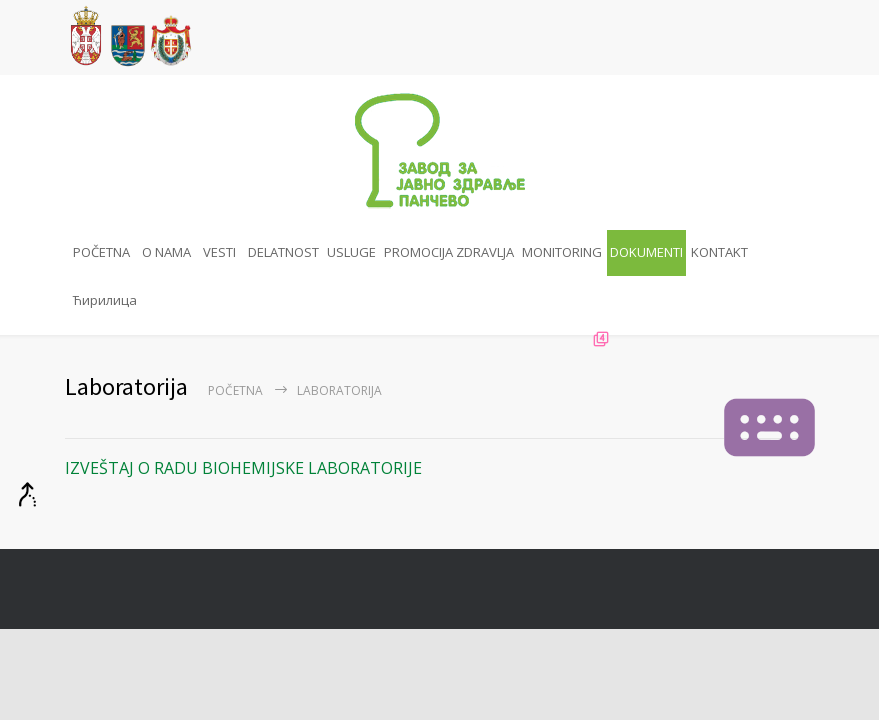 This screenshot has width=879, height=720. Describe the element at coordinates (769, 427) in the screenshot. I see `open the on-screen keyboard` at that location.